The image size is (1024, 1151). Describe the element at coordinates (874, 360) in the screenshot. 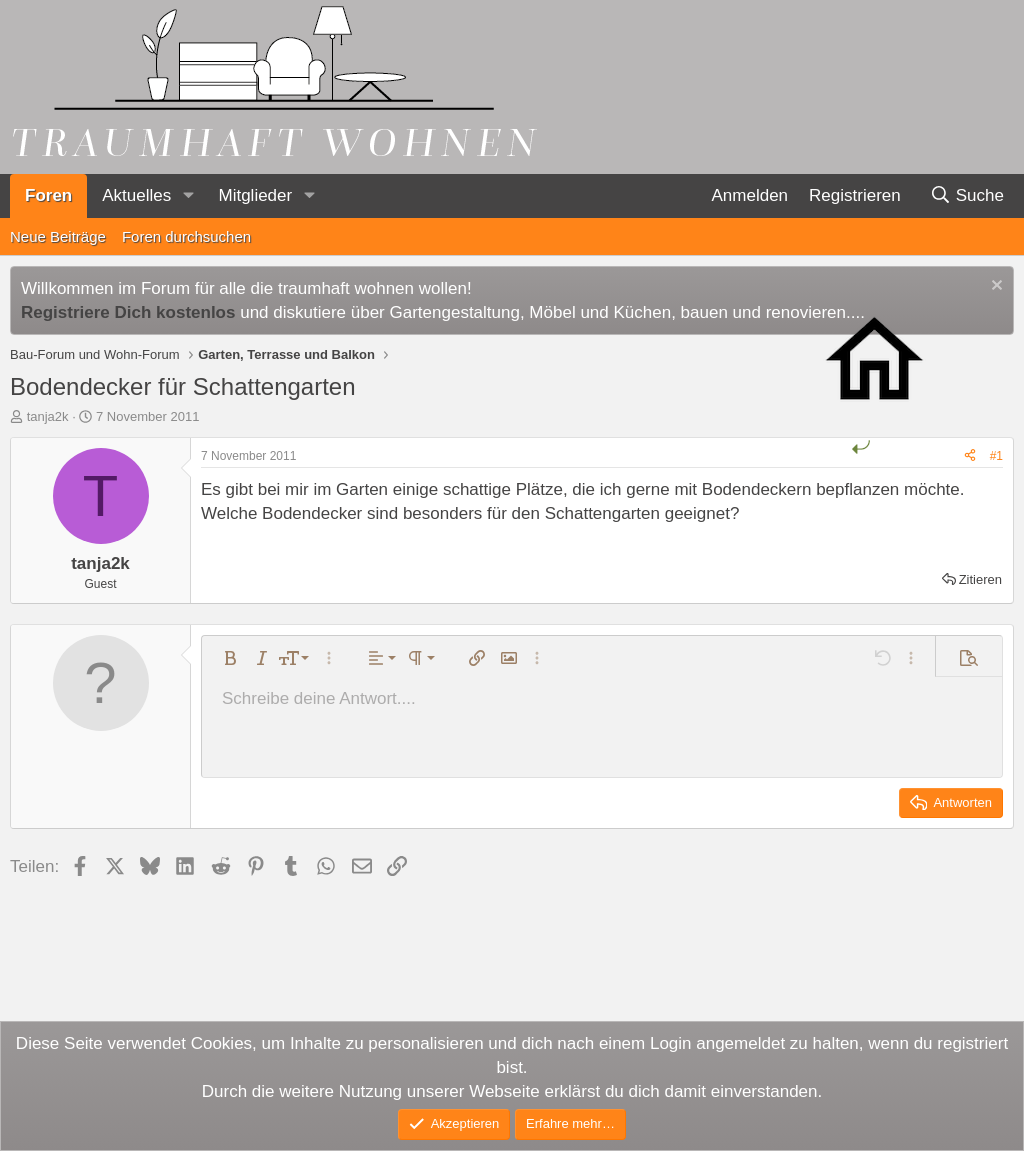

I see `navigate to home screen` at that location.